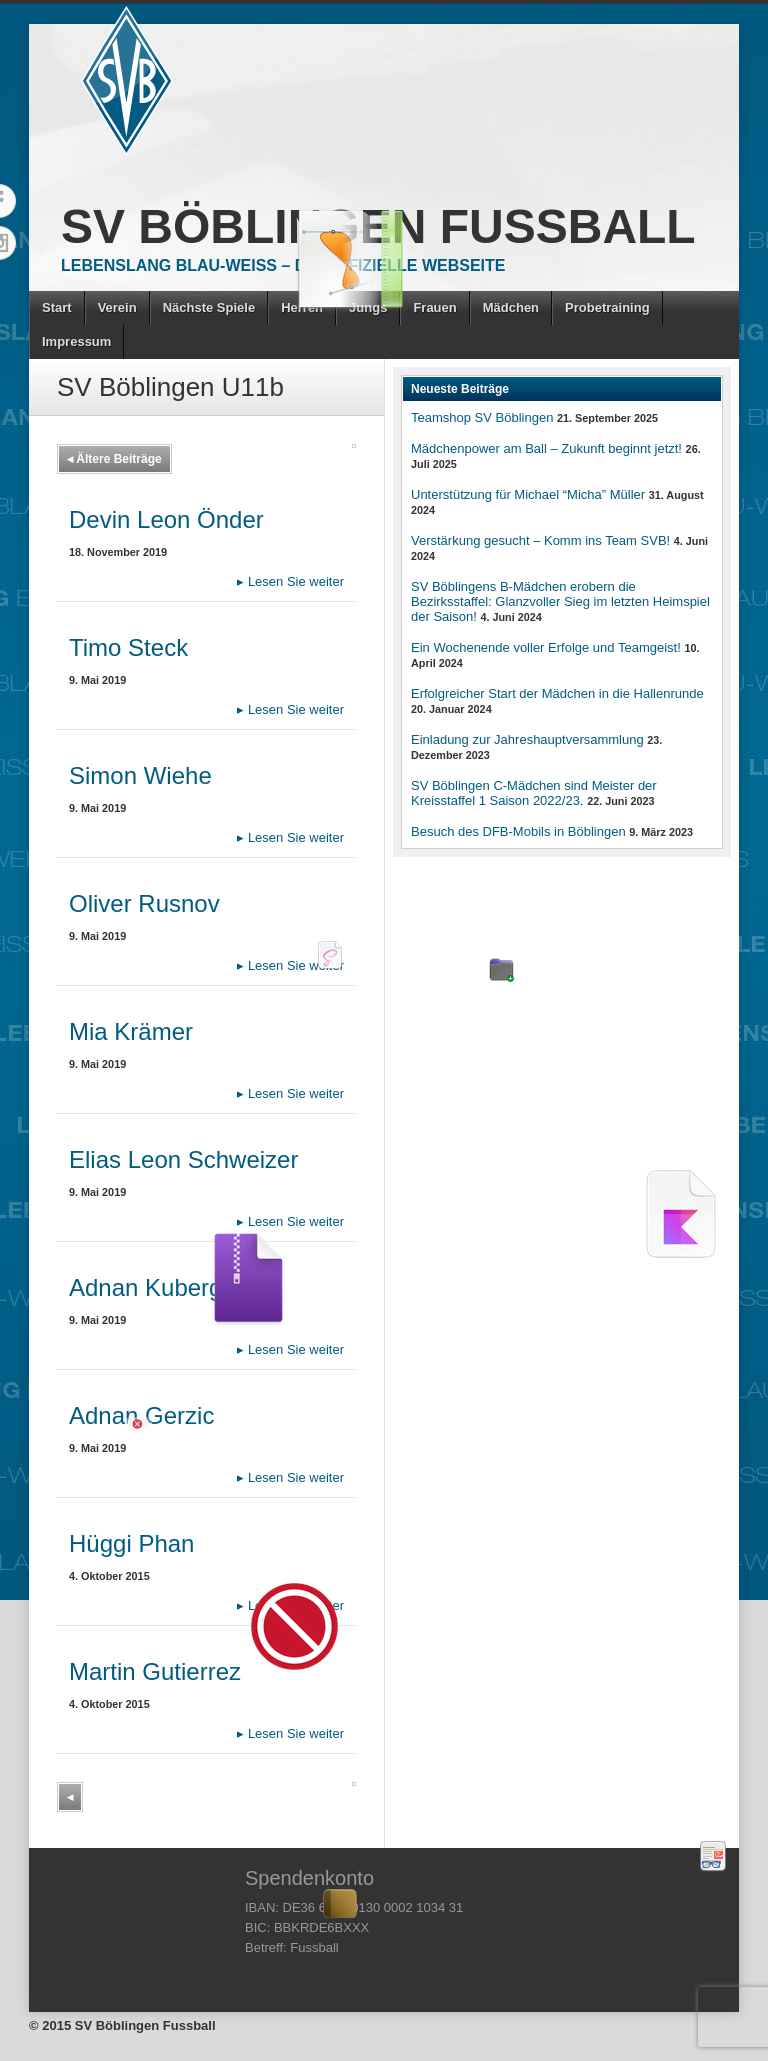  Describe the element at coordinates (248, 1279) in the screenshot. I see `a compressed bzip archive file` at that location.